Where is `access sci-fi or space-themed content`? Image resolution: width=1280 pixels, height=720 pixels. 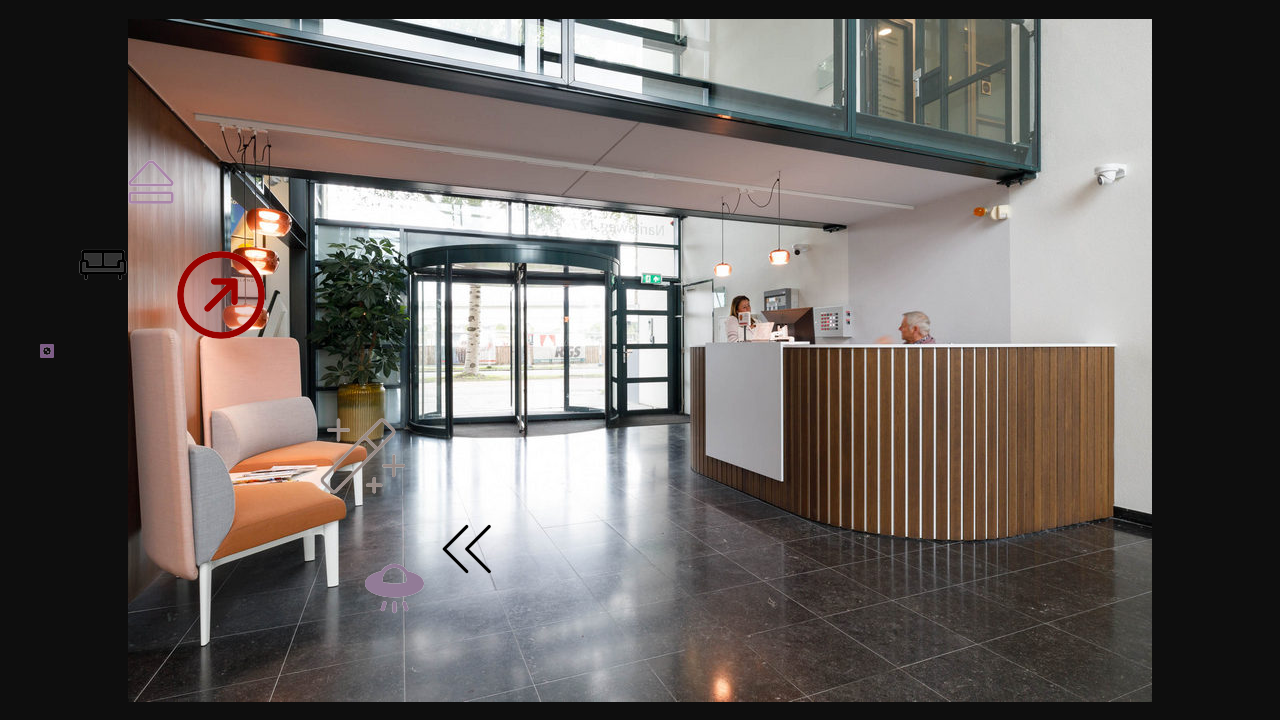 access sci-fi or space-themed content is located at coordinates (394, 587).